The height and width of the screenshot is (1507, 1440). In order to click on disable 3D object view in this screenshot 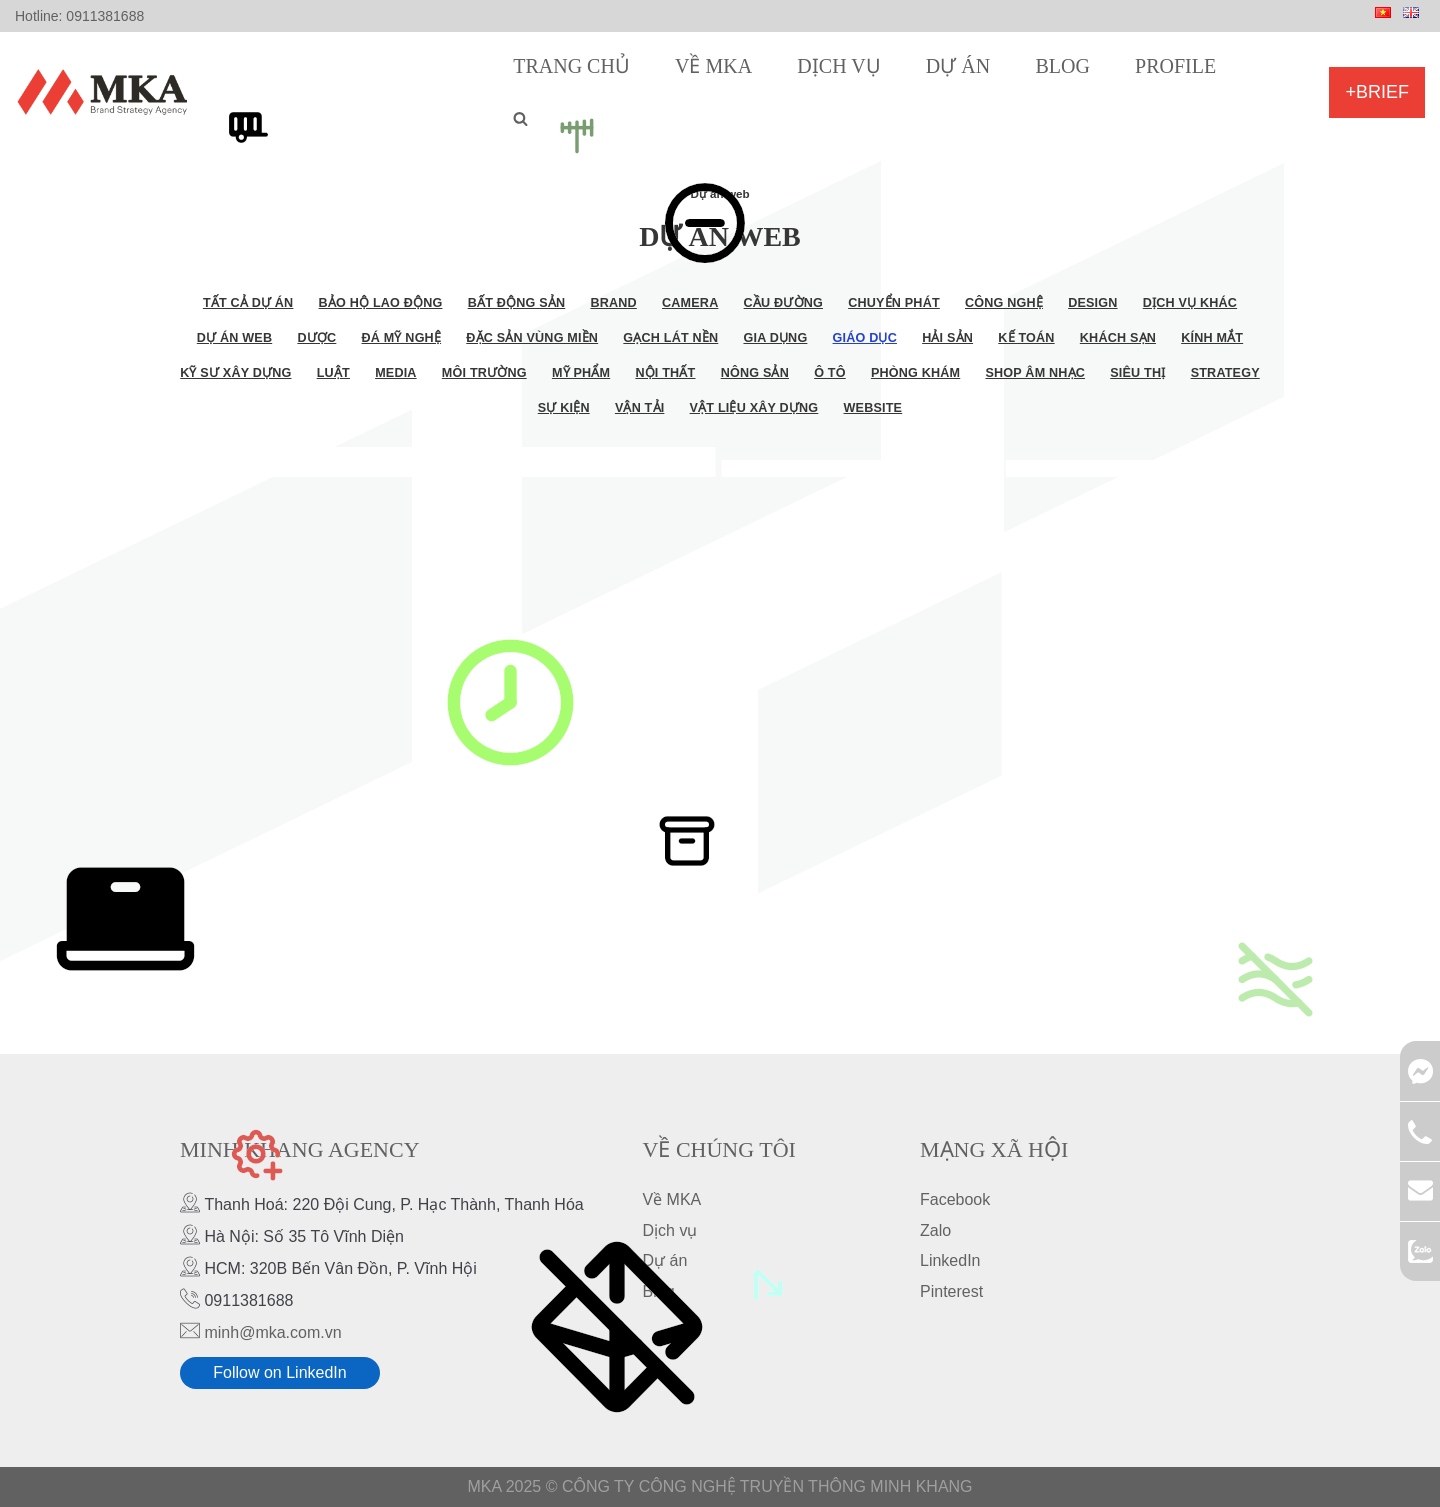, I will do `click(617, 1327)`.